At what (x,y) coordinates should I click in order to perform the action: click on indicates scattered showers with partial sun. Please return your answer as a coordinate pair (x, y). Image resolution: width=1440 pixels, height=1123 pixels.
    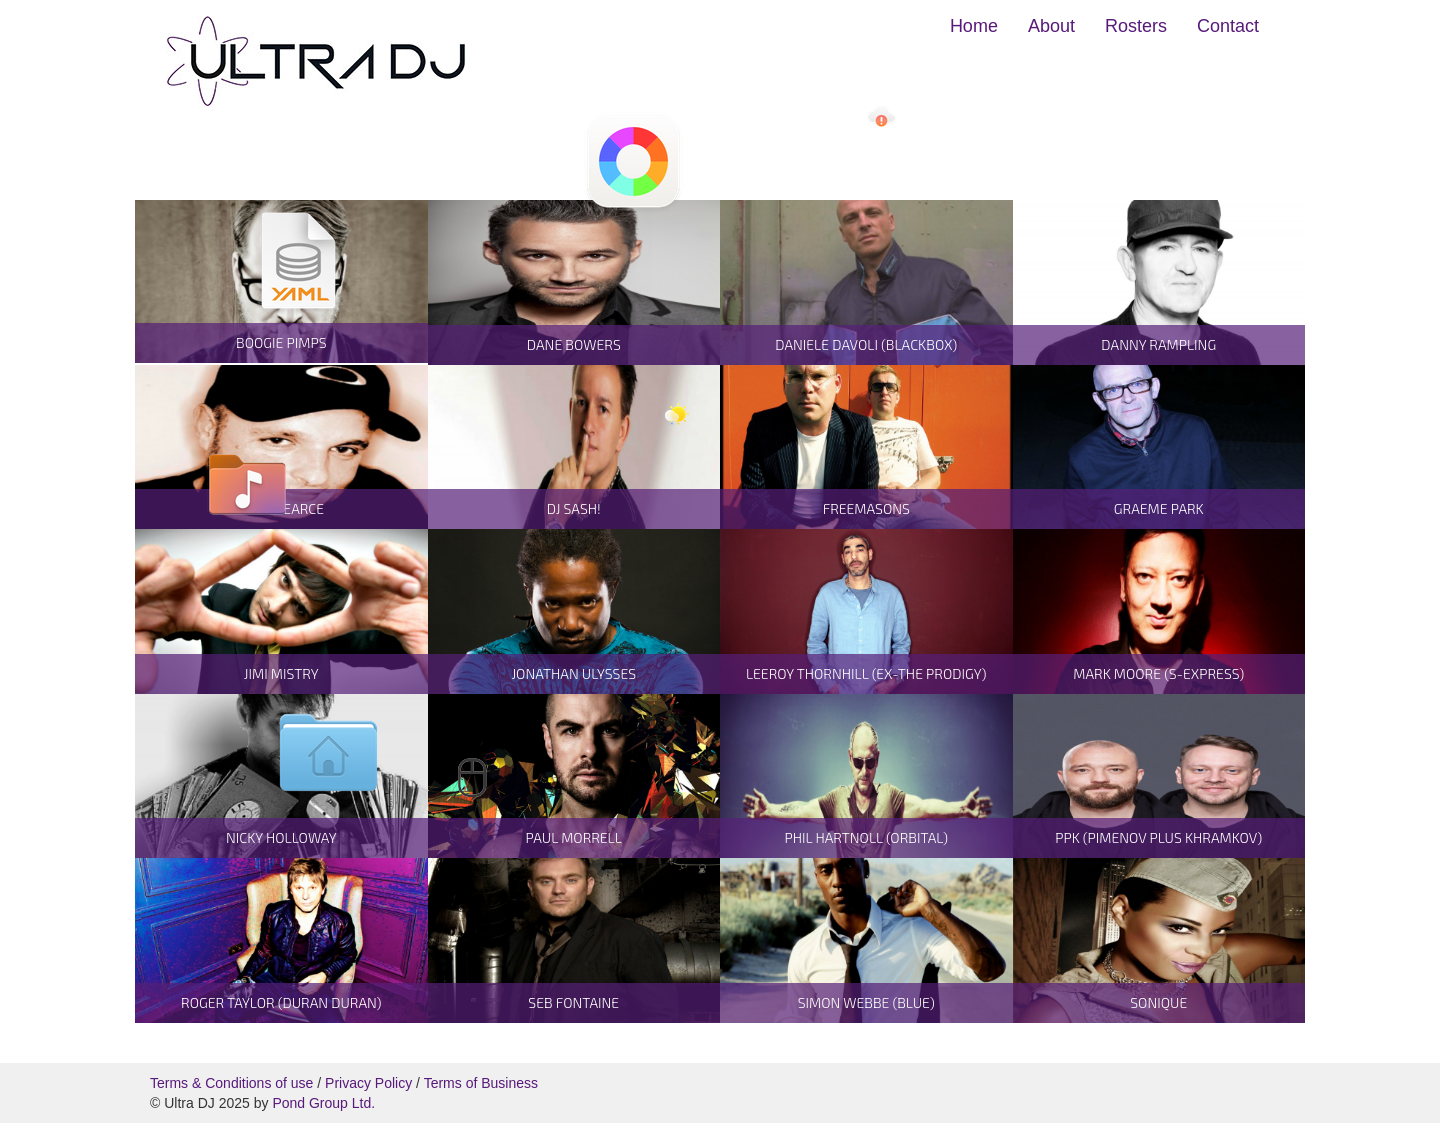
    Looking at the image, I should click on (677, 414).